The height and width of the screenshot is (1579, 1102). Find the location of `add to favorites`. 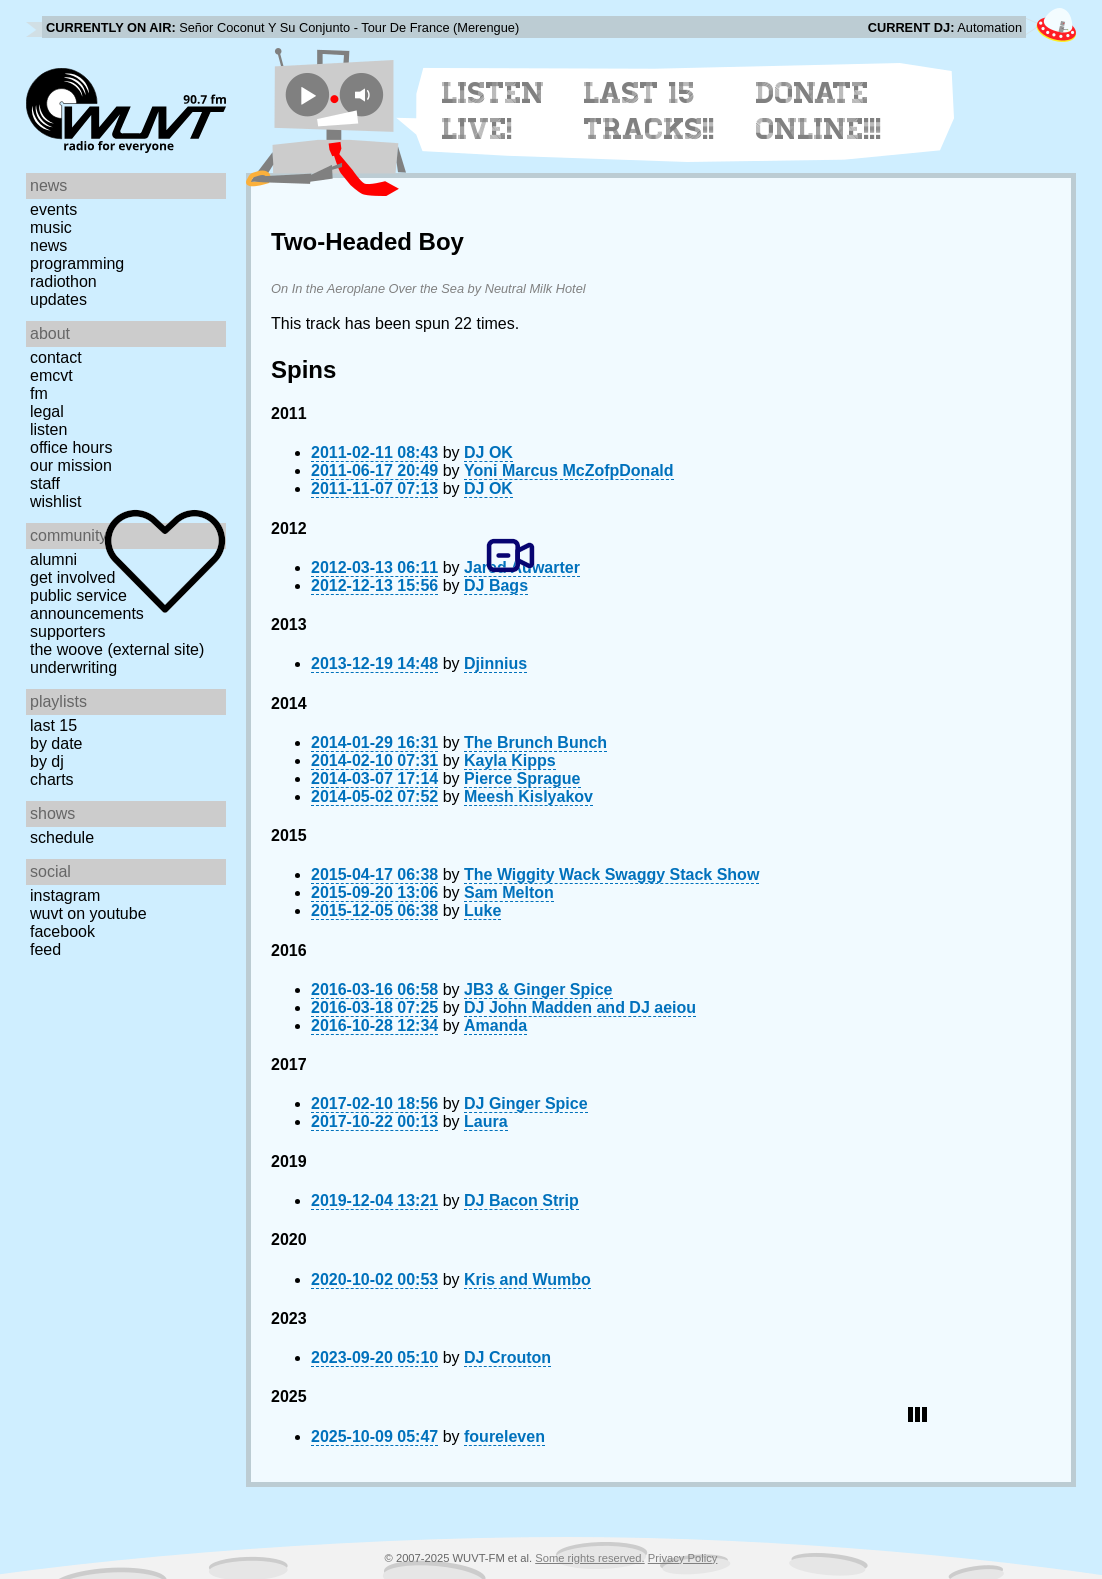

add to favorites is located at coordinates (165, 557).